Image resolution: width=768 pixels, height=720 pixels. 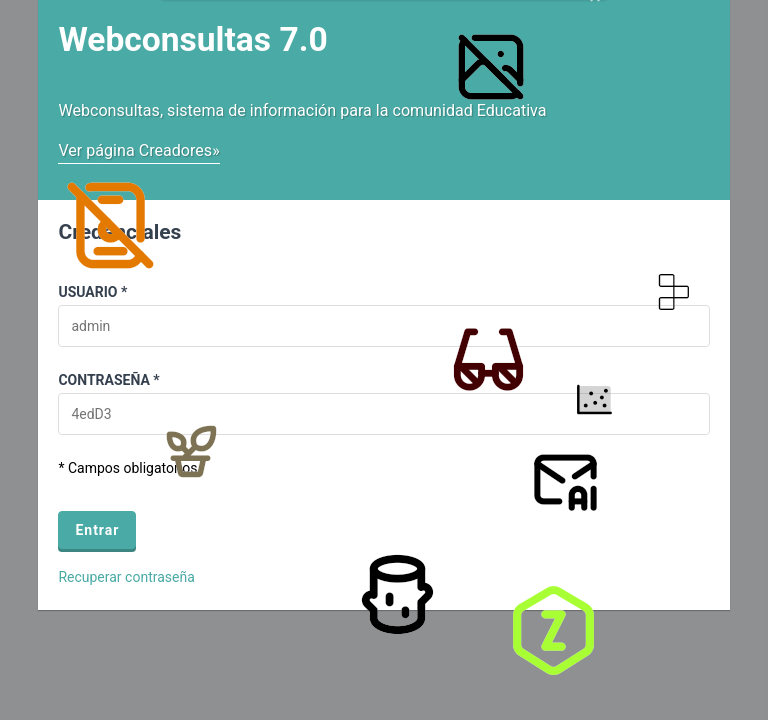 What do you see at coordinates (491, 67) in the screenshot?
I see `image unavailable or cannot be displayed` at bounding box center [491, 67].